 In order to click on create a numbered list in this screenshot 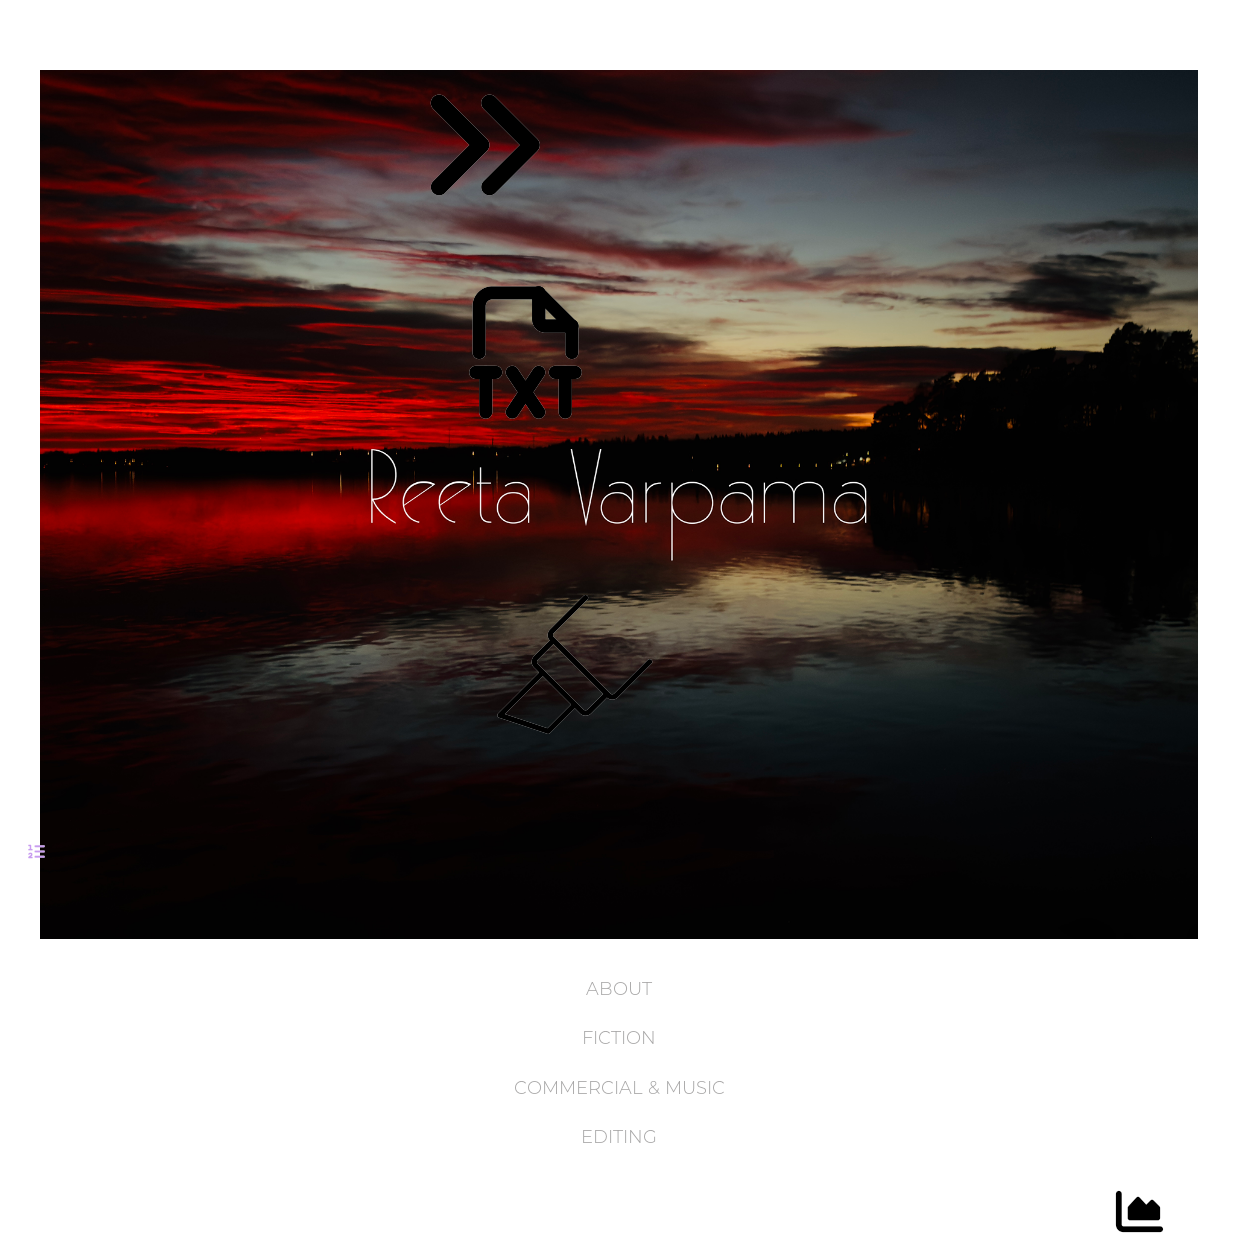, I will do `click(36, 851)`.